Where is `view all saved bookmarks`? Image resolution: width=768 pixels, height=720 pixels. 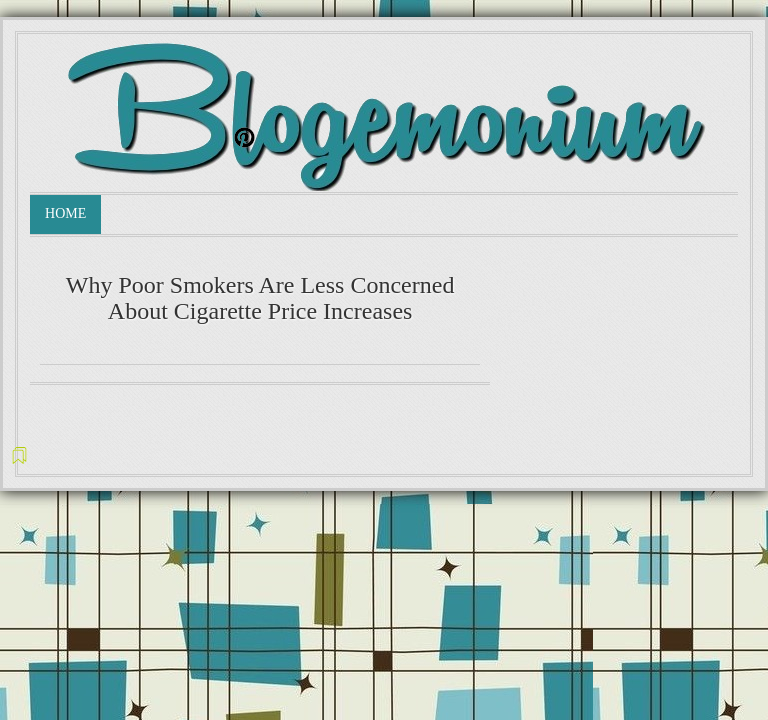 view all saved bookmarks is located at coordinates (19, 455).